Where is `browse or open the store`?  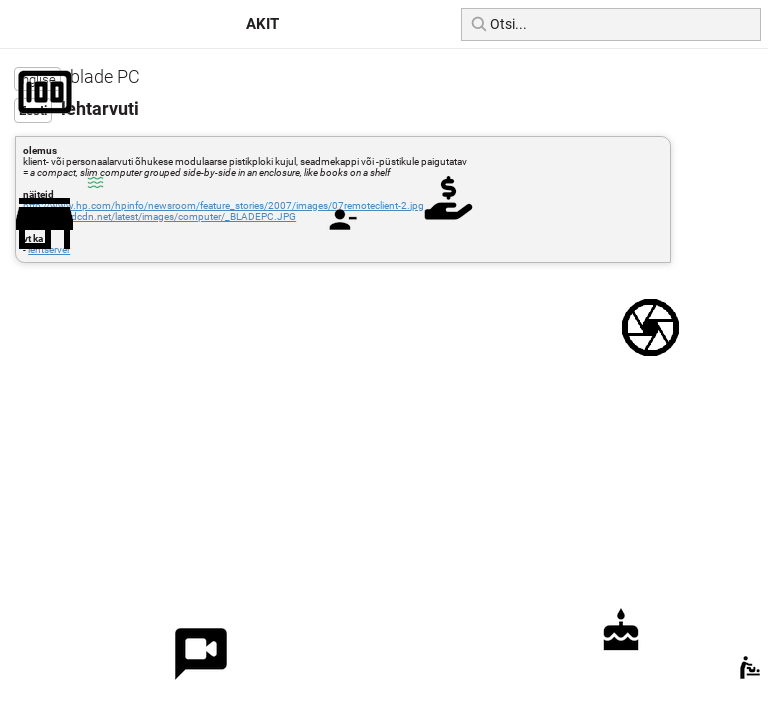 browse or open the store is located at coordinates (44, 223).